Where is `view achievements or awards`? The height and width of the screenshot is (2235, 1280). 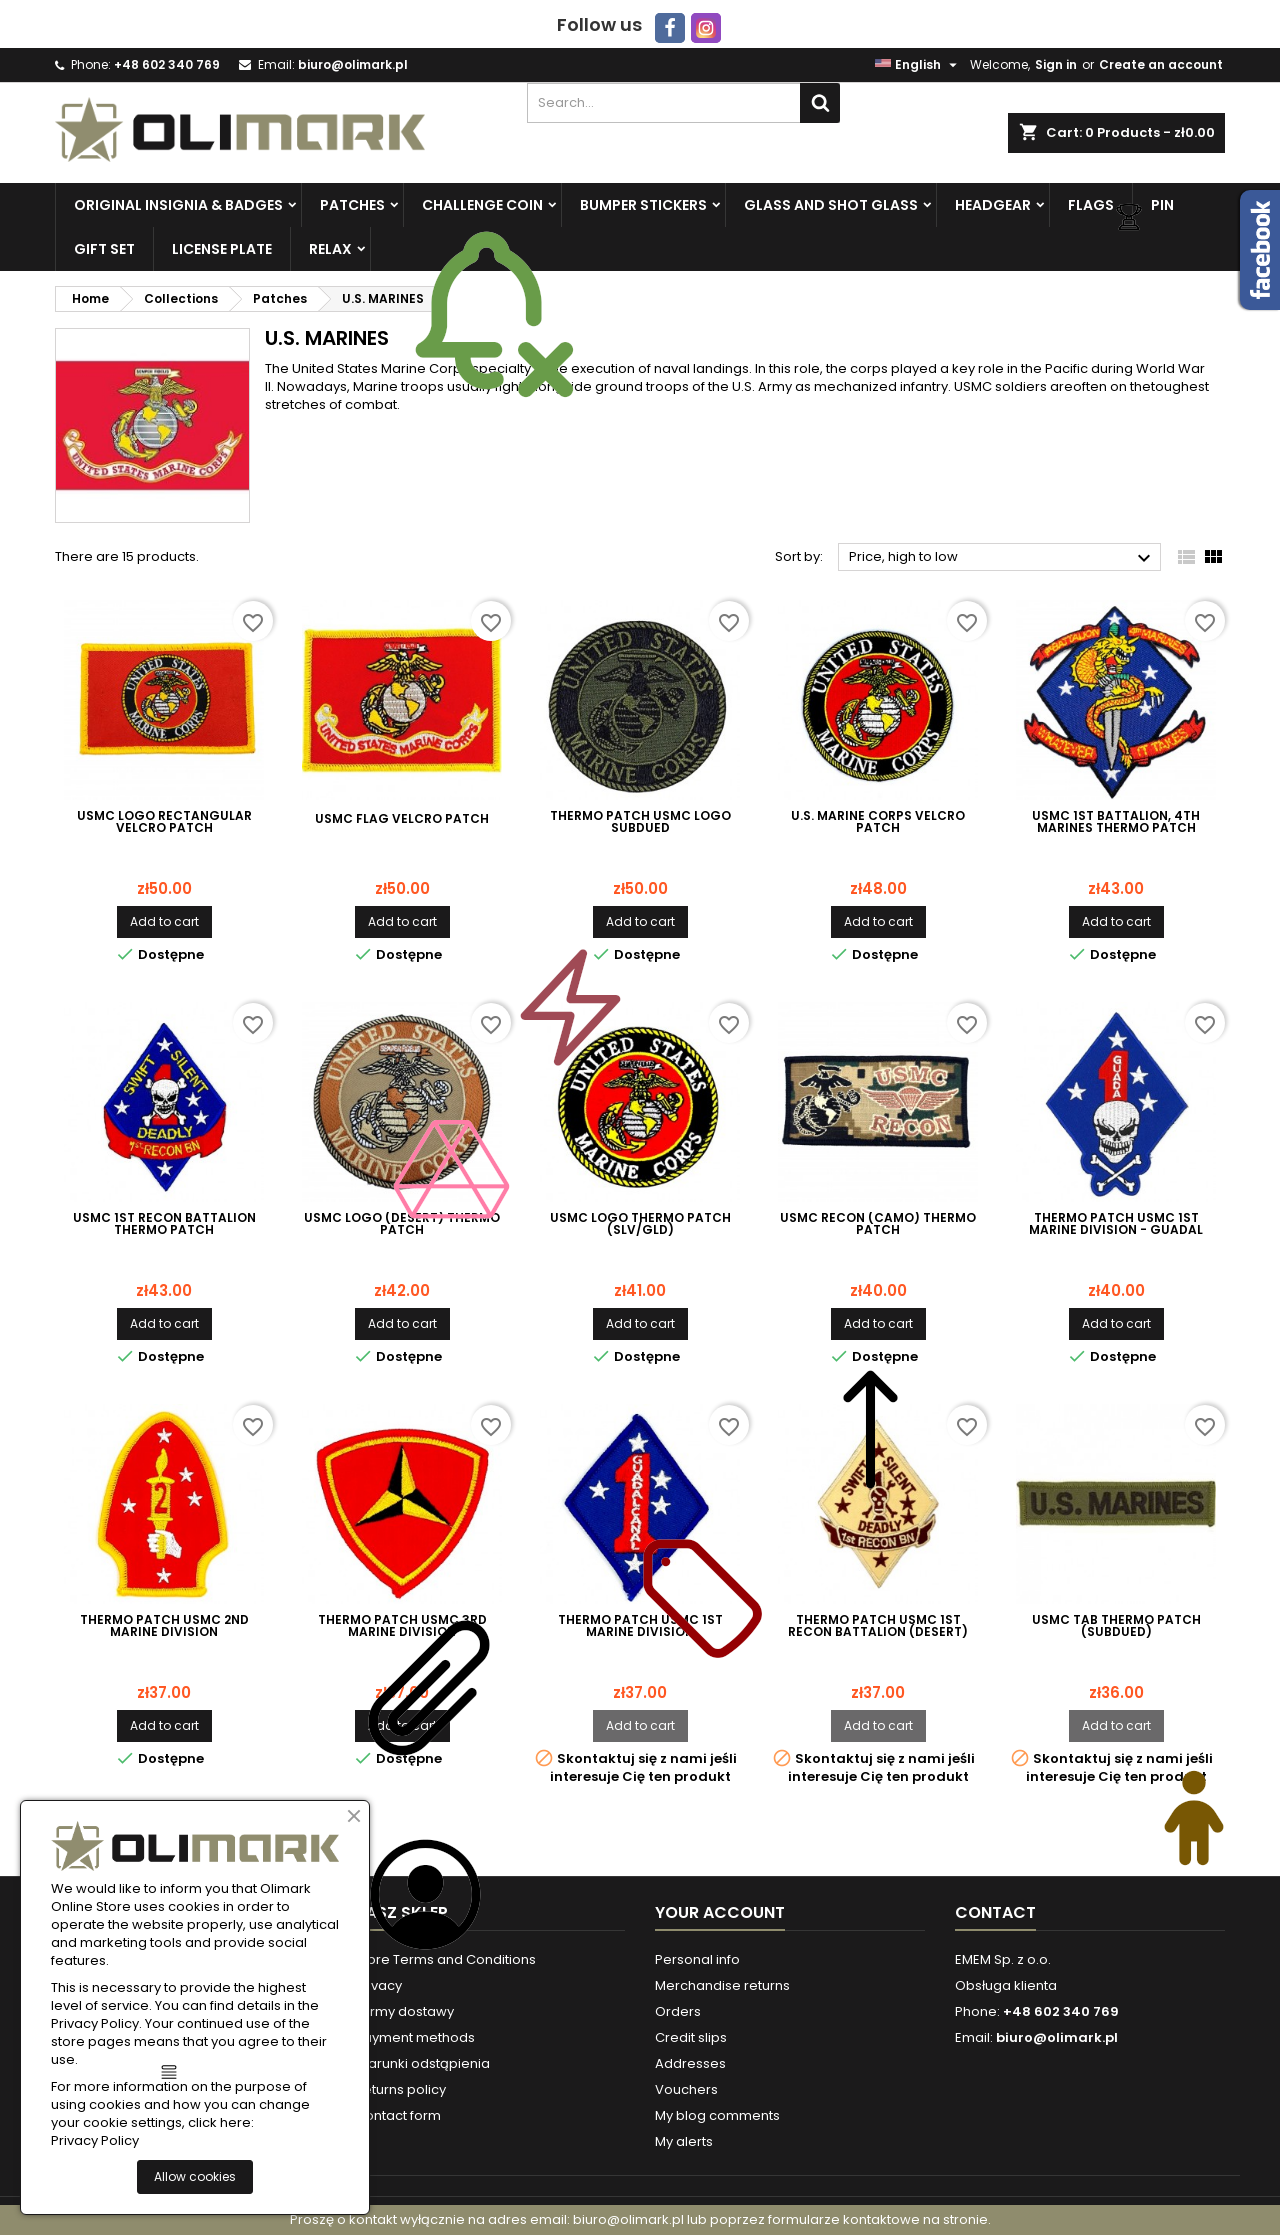 view achievements or awards is located at coordinates (1129, 217).